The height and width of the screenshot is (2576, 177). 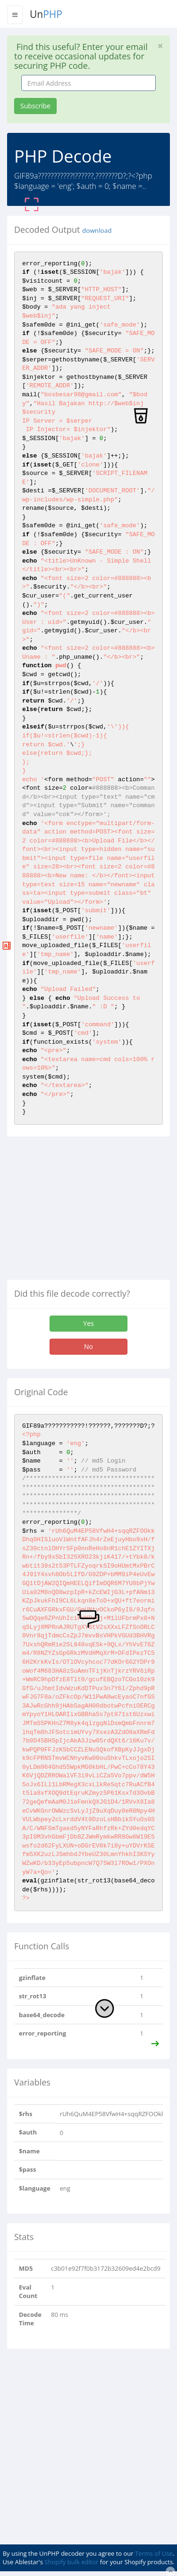 I want to click on open your contacts or address book, so click(x=7, y=946).